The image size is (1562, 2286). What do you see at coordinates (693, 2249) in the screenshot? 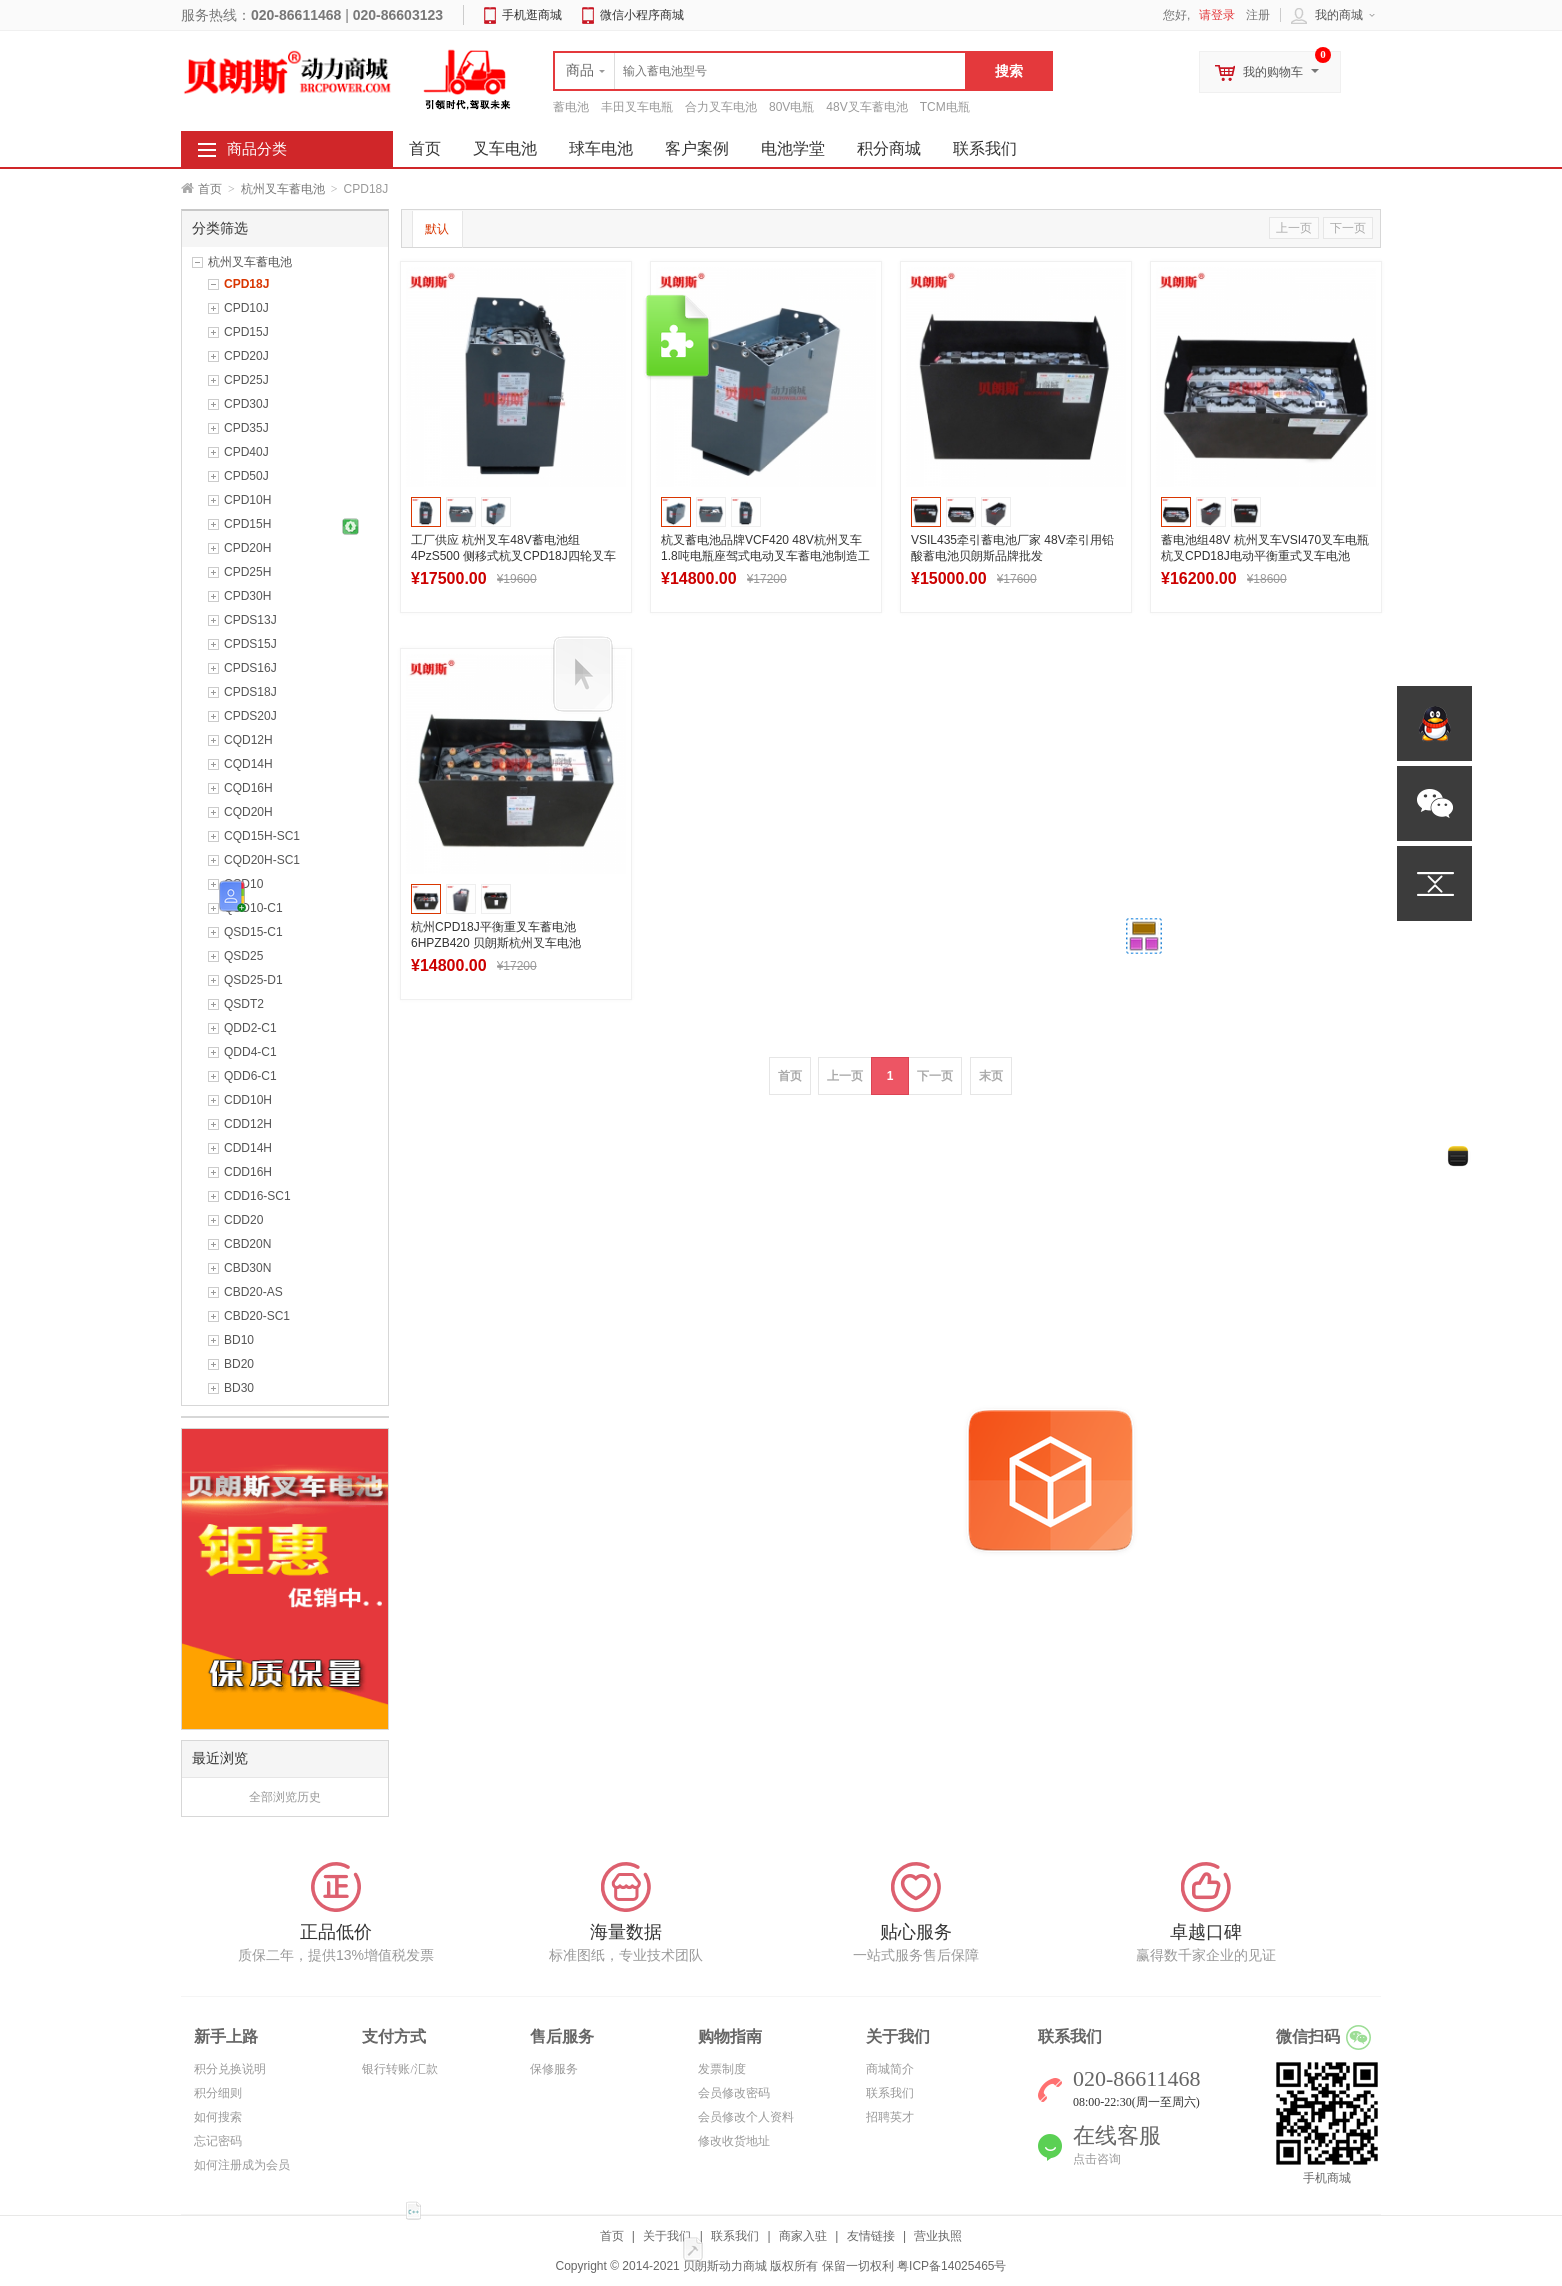
I see `a makefile used for building or compiling software` at bounding box center [693, 2249].